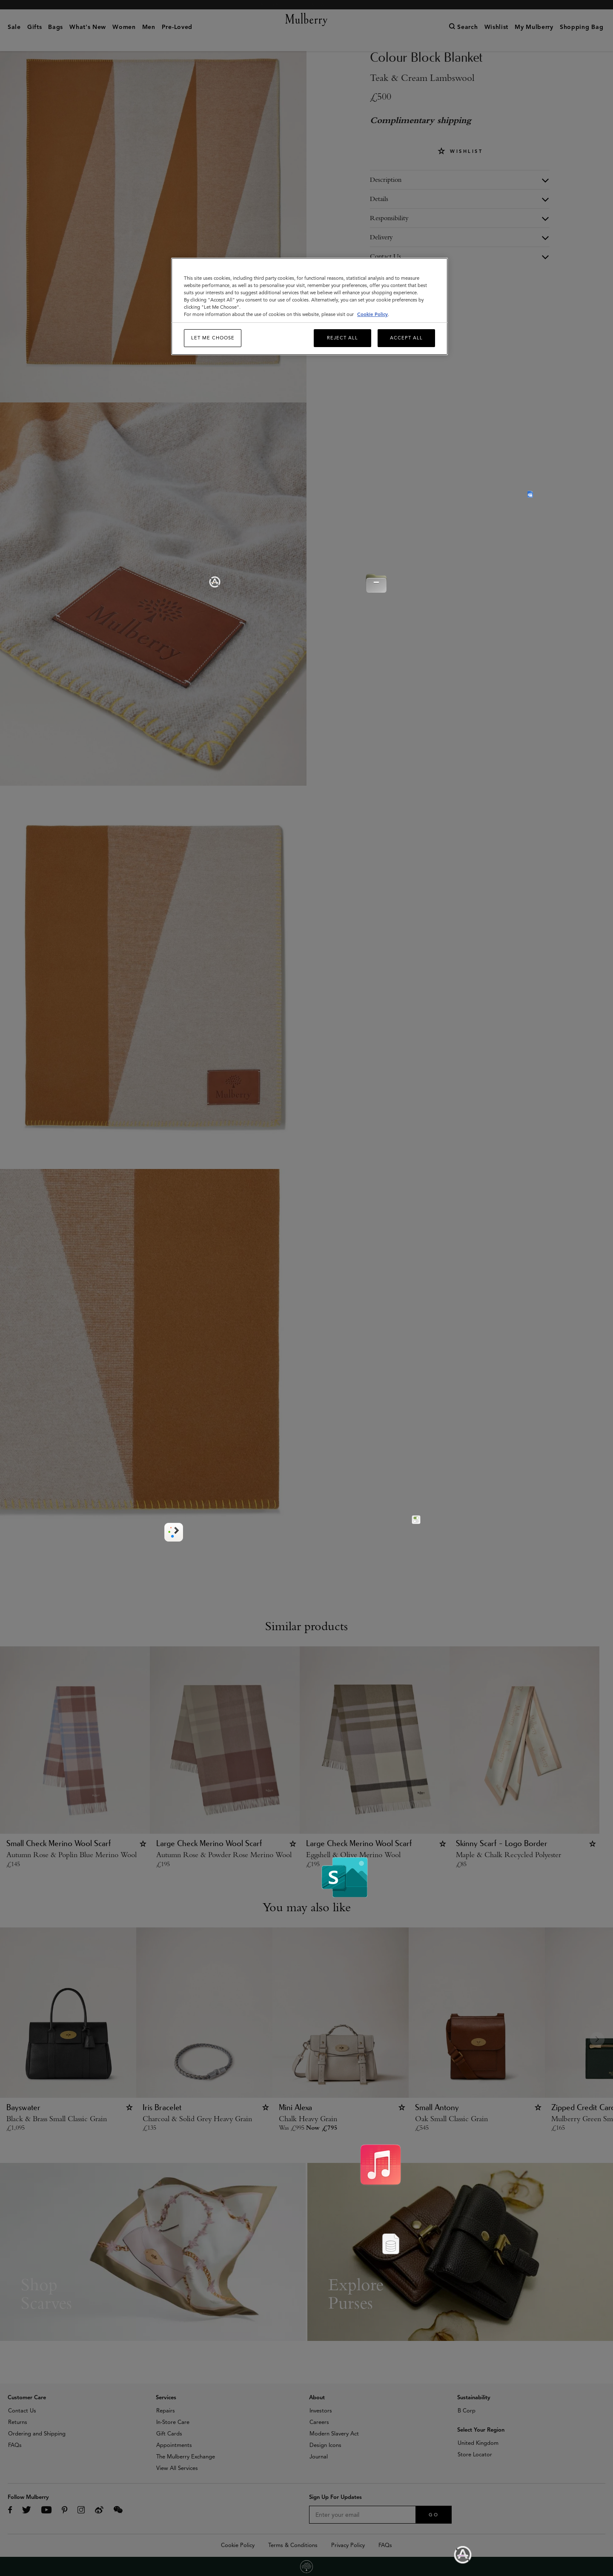 This screenshot has width=613, height=2576. What do you see at coordinates (416, 1519) in the screenshot?
I see `open system tweaks or settings customization` at bounding box center [416, 1519].